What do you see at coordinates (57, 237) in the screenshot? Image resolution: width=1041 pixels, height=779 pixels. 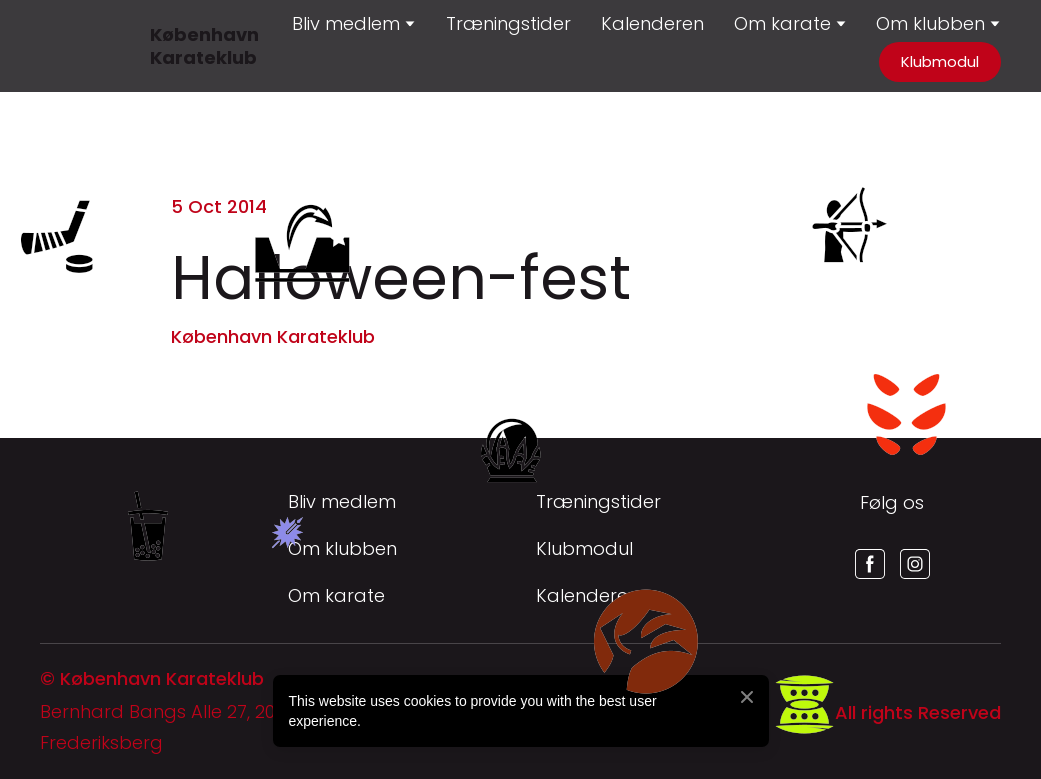 I see `access hockey game or sports content` at bounding box center [57, 237].